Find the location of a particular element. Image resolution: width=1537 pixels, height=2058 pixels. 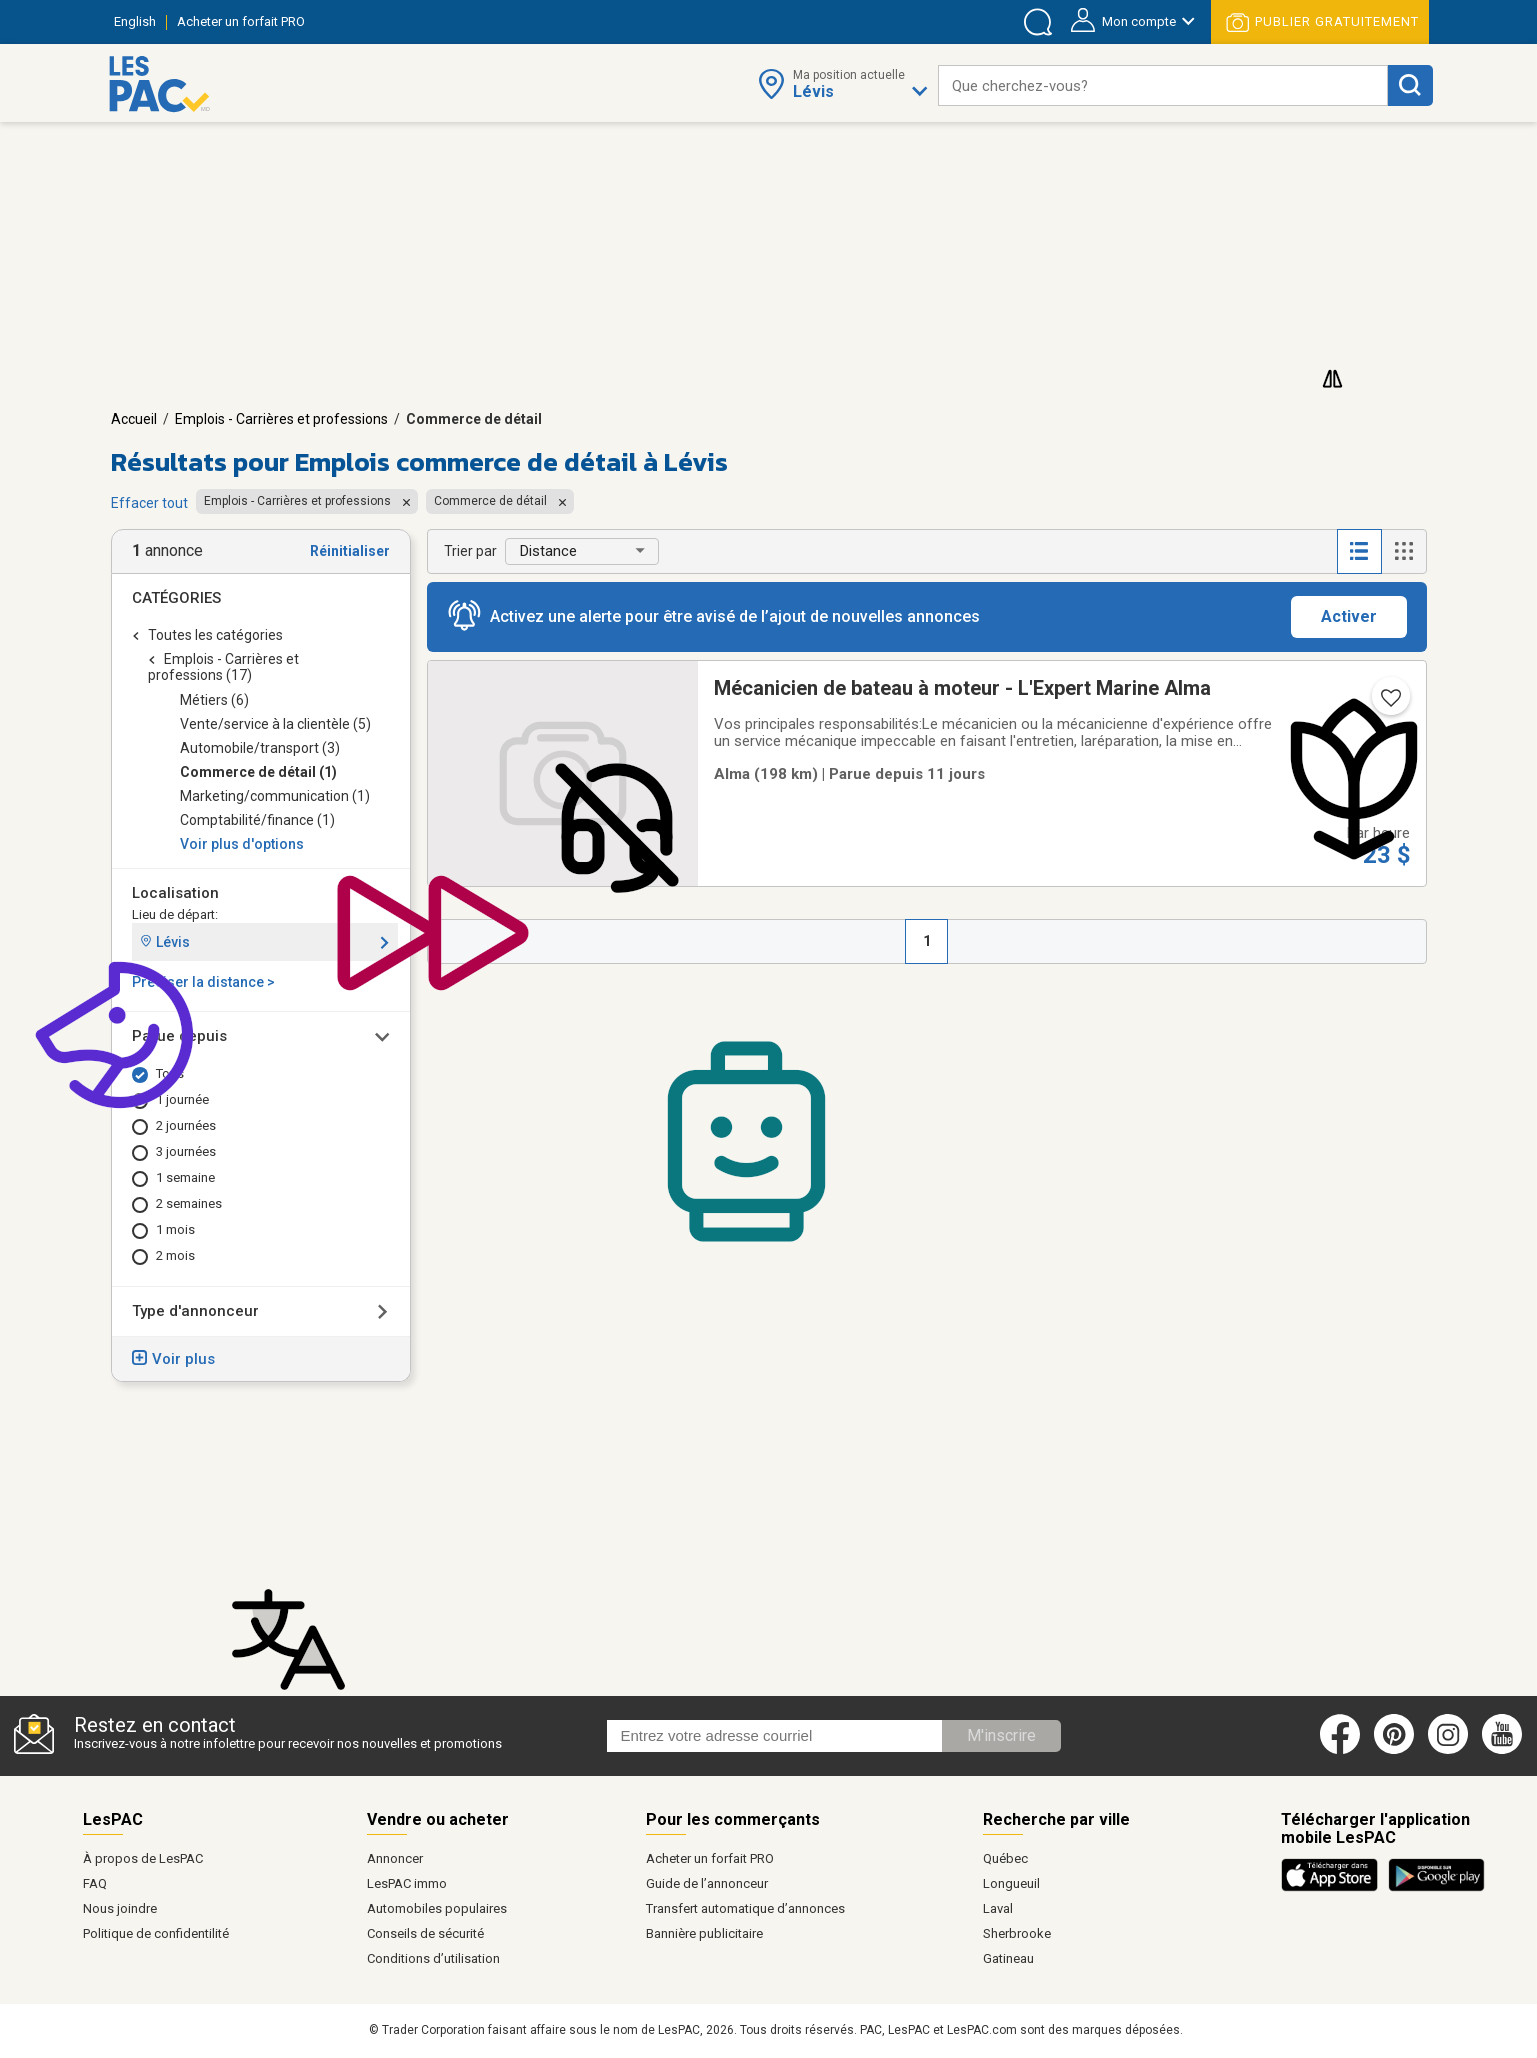

mute or disable headset audio is located at coordinates (617, 825).